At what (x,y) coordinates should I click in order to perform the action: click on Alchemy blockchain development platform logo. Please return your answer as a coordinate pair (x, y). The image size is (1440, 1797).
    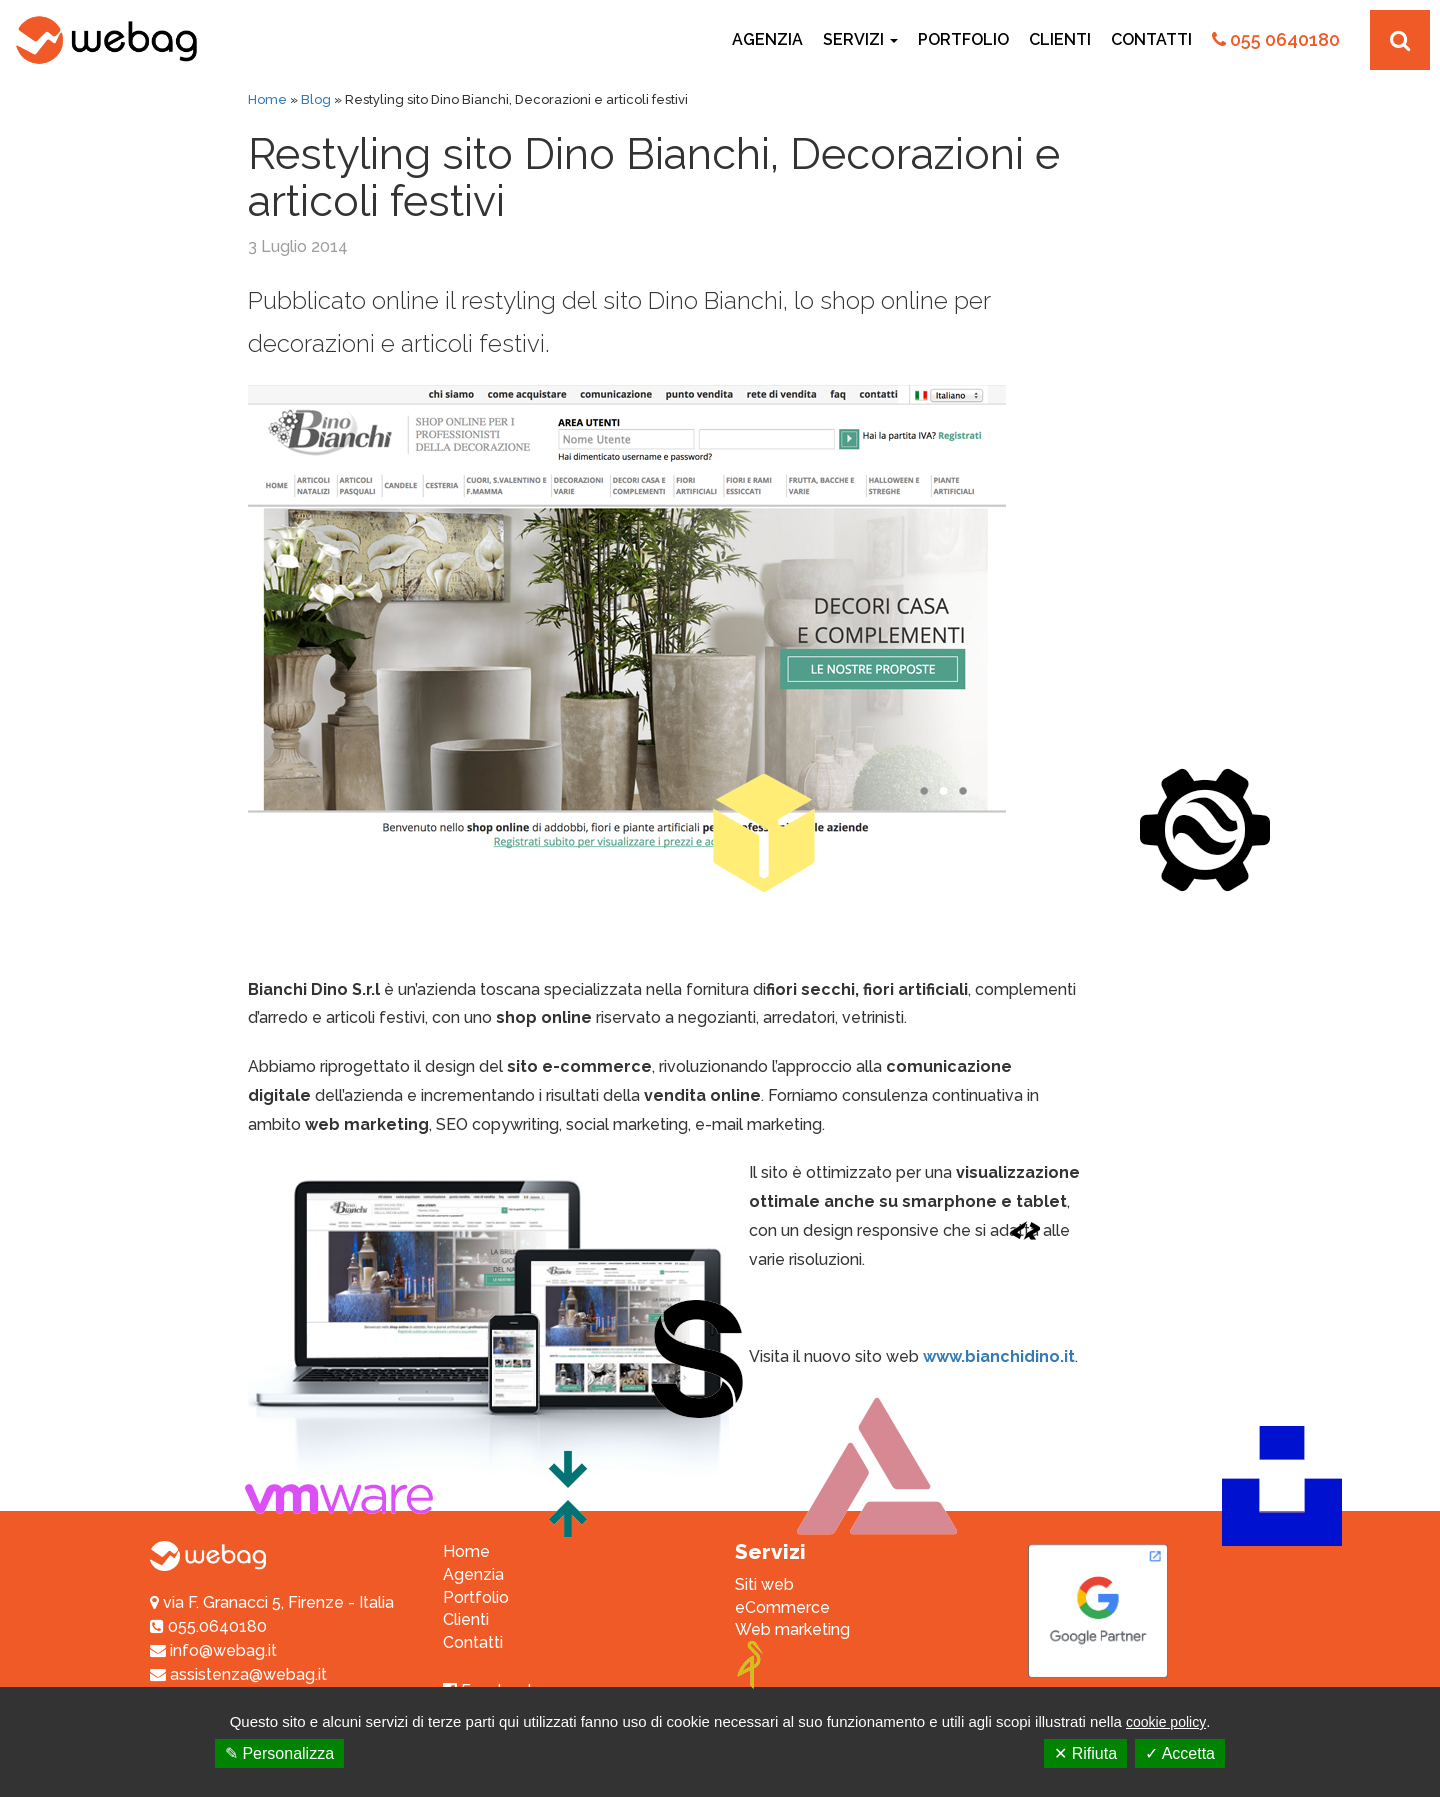
    Looking at the image, I should click on (877, 1466).